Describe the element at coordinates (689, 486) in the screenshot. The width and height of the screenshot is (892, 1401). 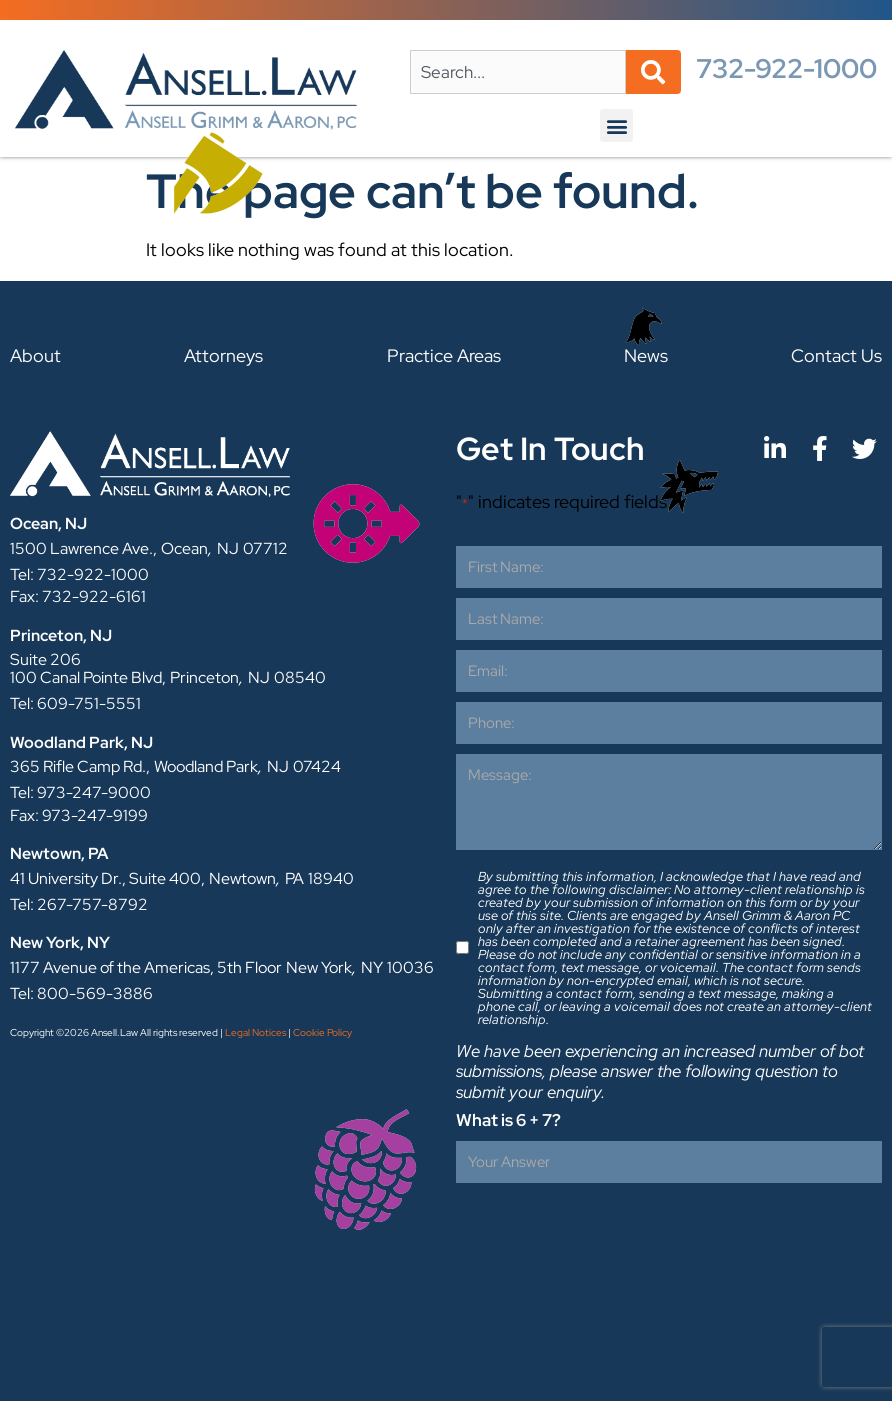
I see `select wolf character or team` at that location.